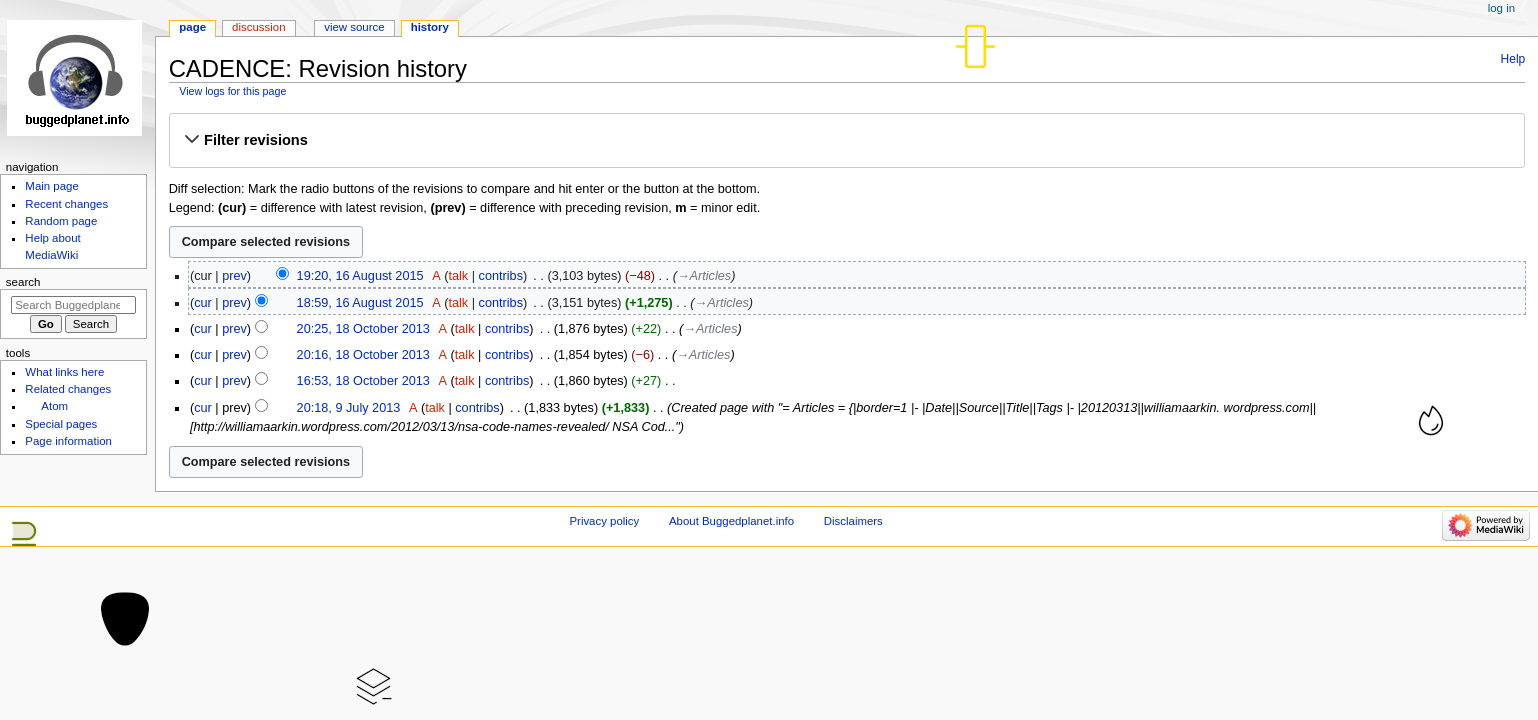 This screenshot has height=720, width=1538. I want to click on access guitar or music tools, so click(125, 619).